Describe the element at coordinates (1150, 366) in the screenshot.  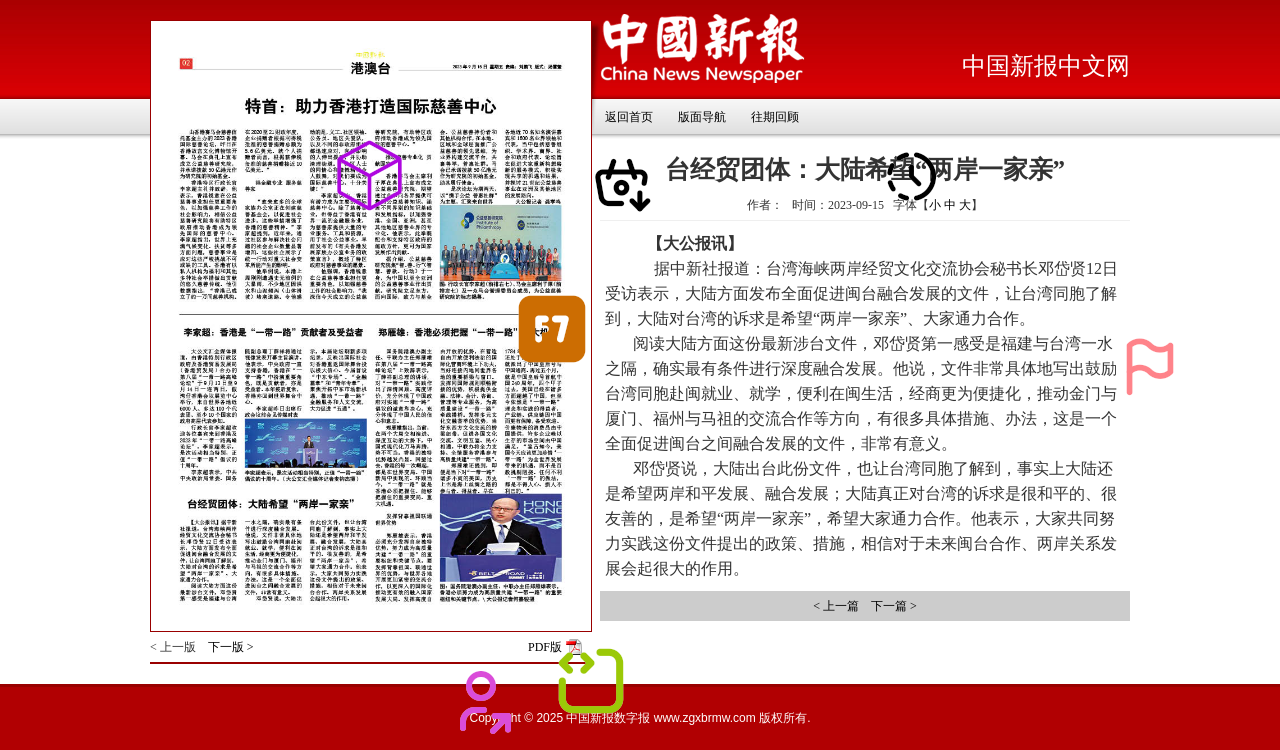
I see `flag or bookmark an item for later` at that location.